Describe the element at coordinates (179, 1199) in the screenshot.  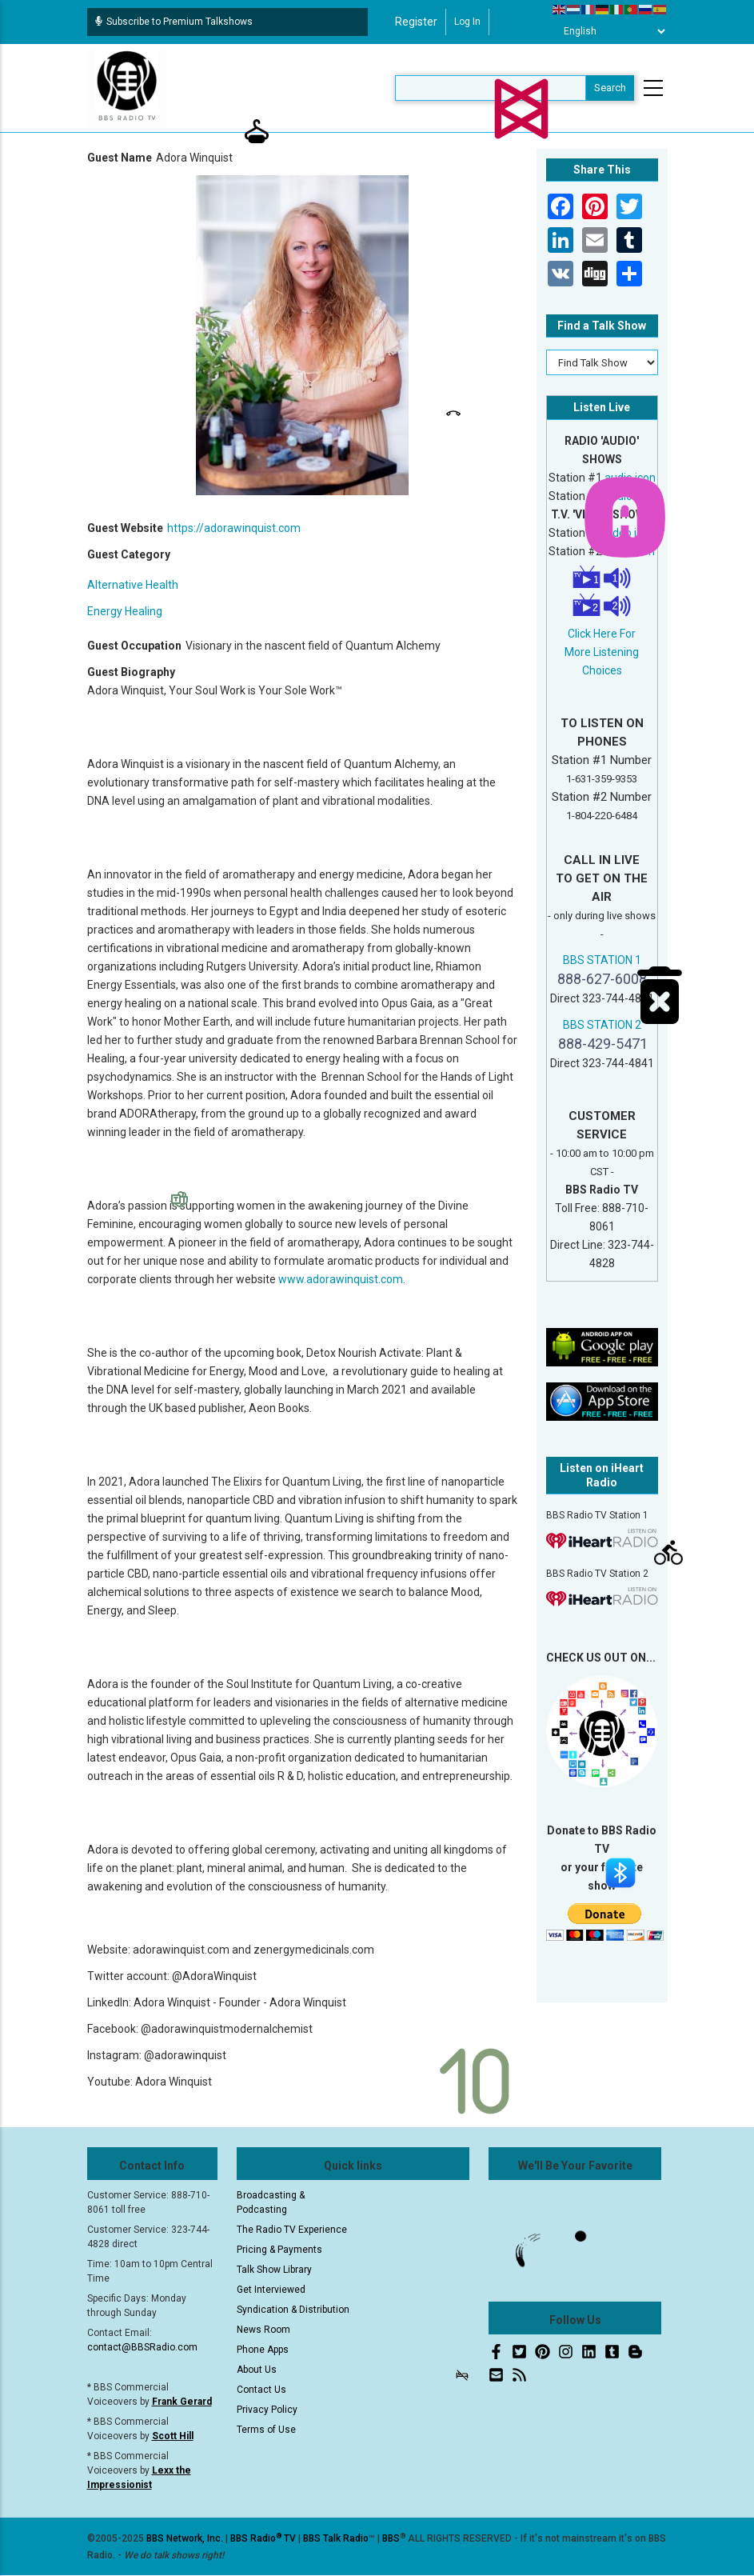
I see `open Microsoft Teams` at that location.